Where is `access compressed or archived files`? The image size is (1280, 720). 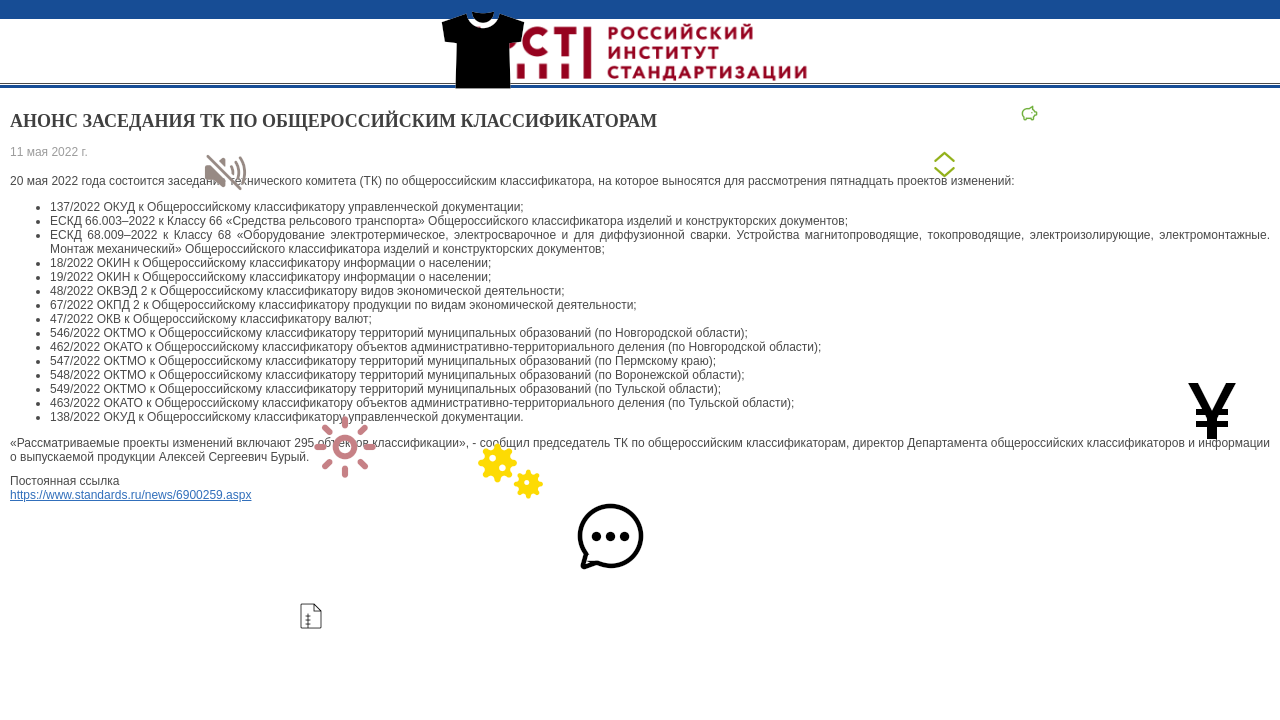
access compressed or archived files is located at coordinates (311, 616).